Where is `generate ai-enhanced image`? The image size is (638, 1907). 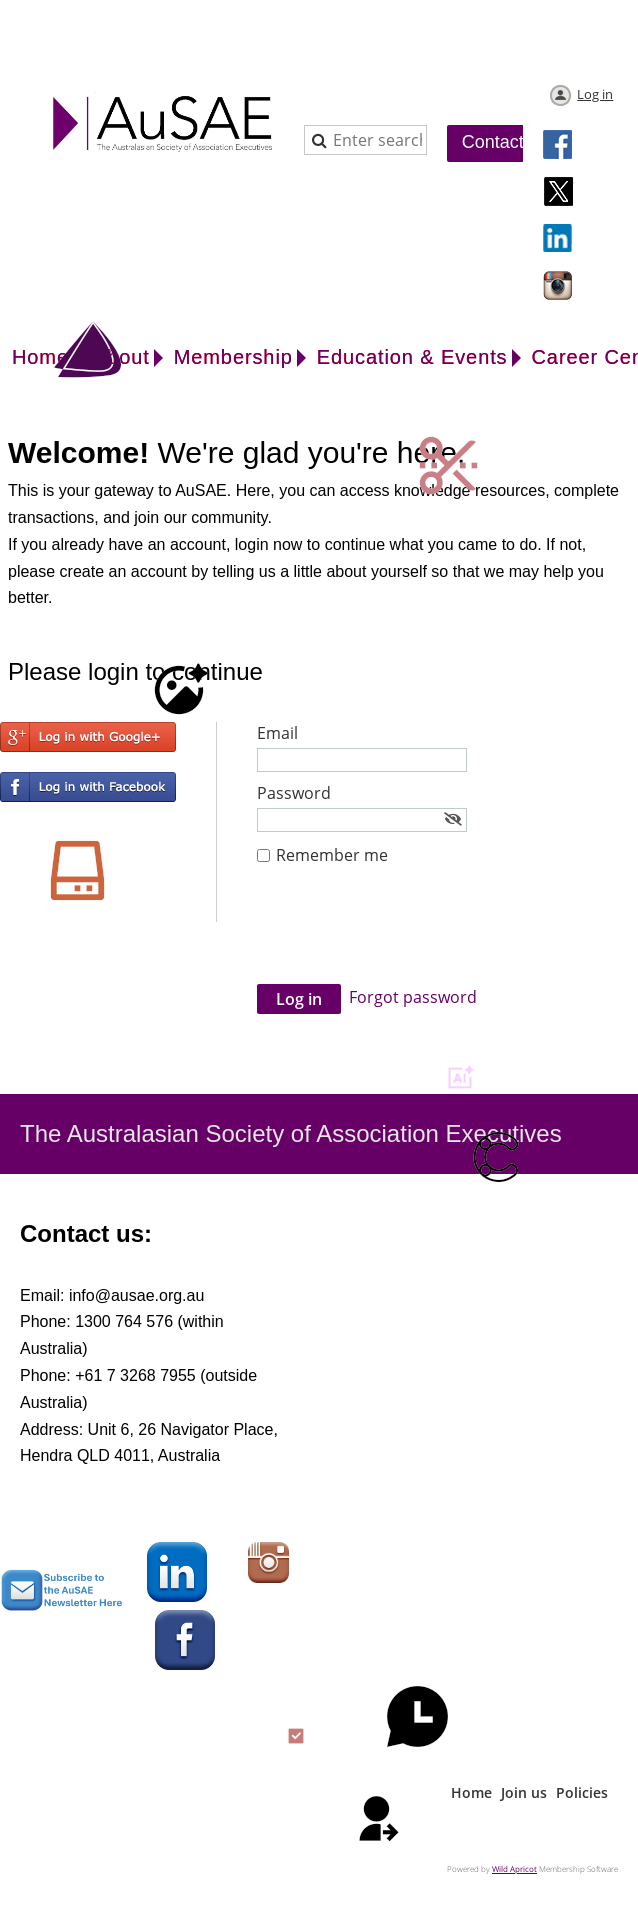
generate ai-enhanced image is located at coordinates (179, 690).